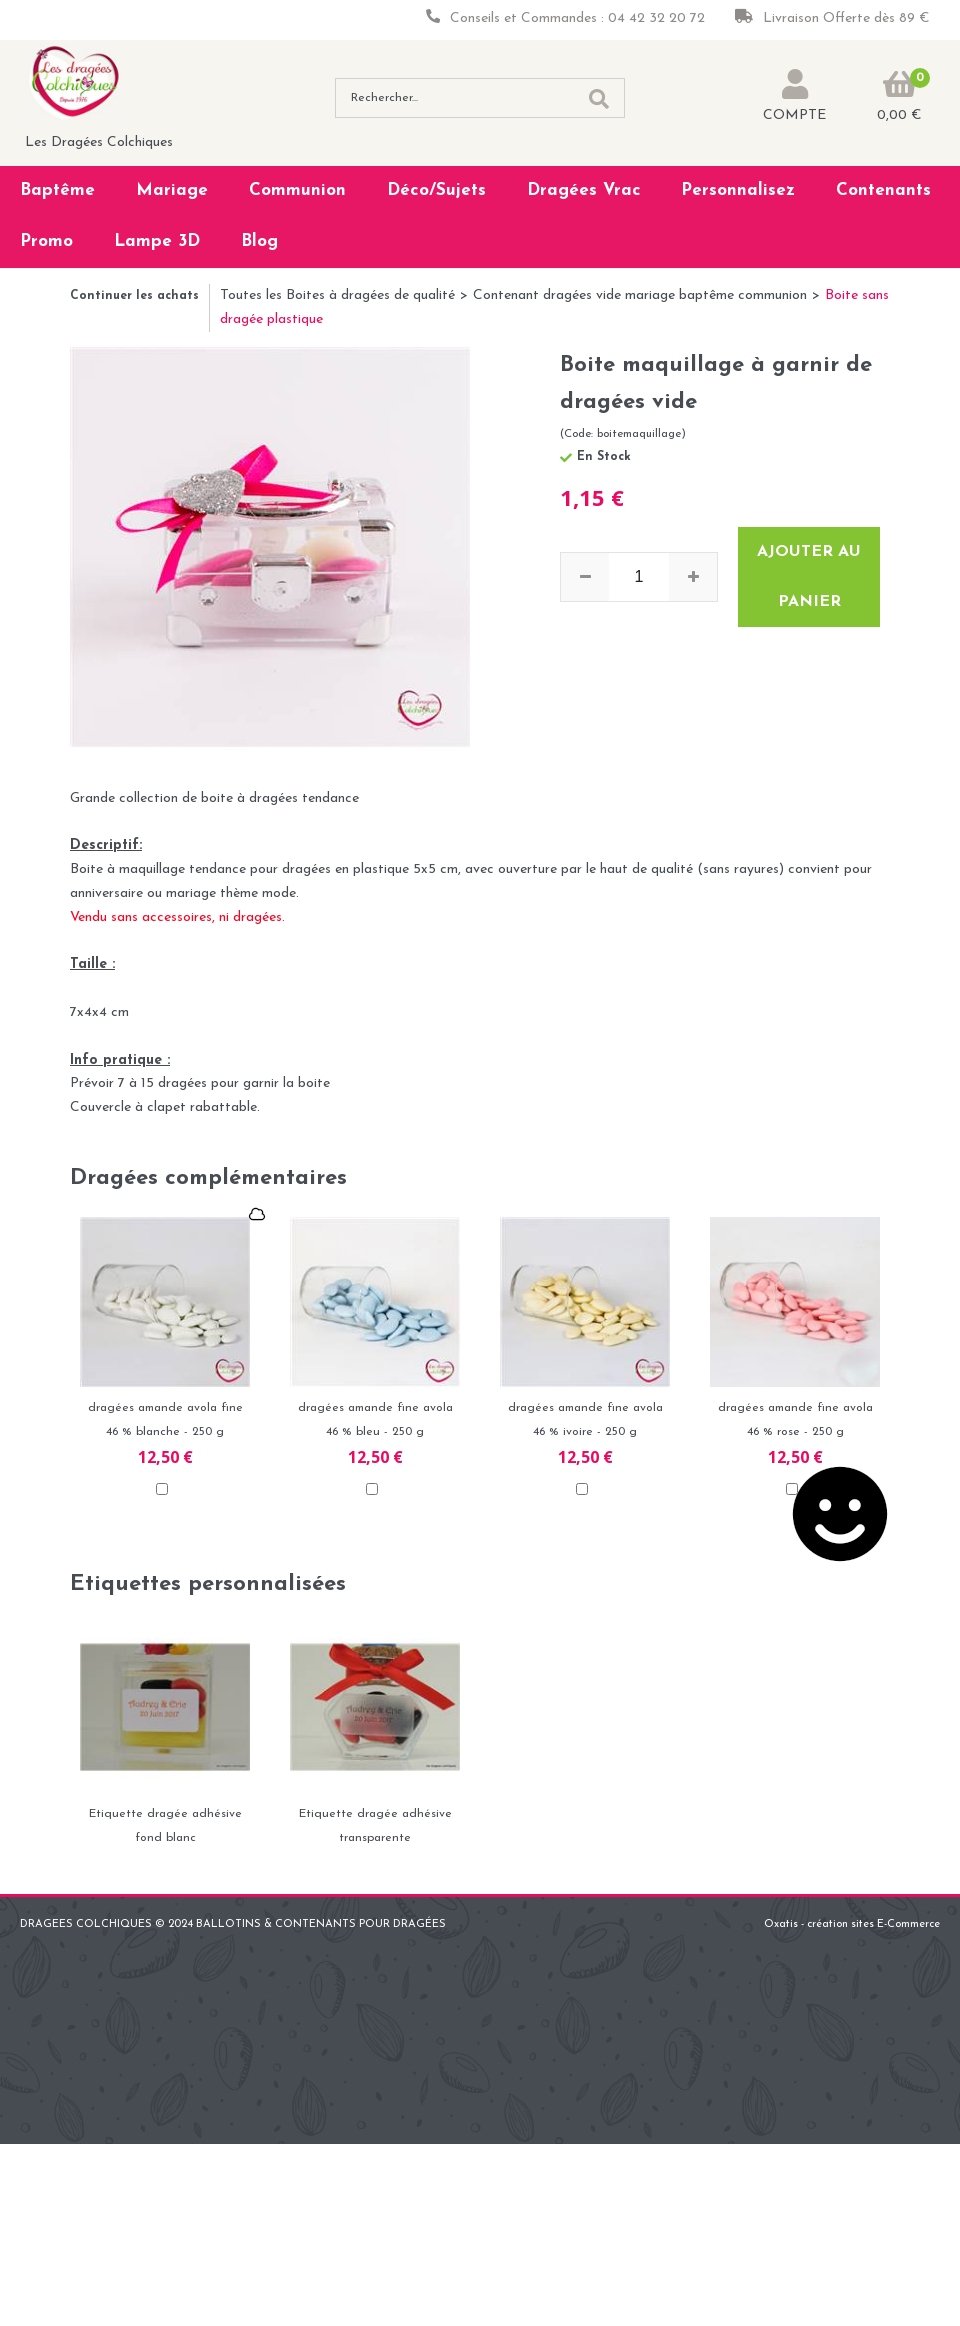 The height and width of the screenshot is (2326, 960). Describe the element at coordinates (840, 1514) in the screenshot. I see `add an emoji or reaction` at that location.